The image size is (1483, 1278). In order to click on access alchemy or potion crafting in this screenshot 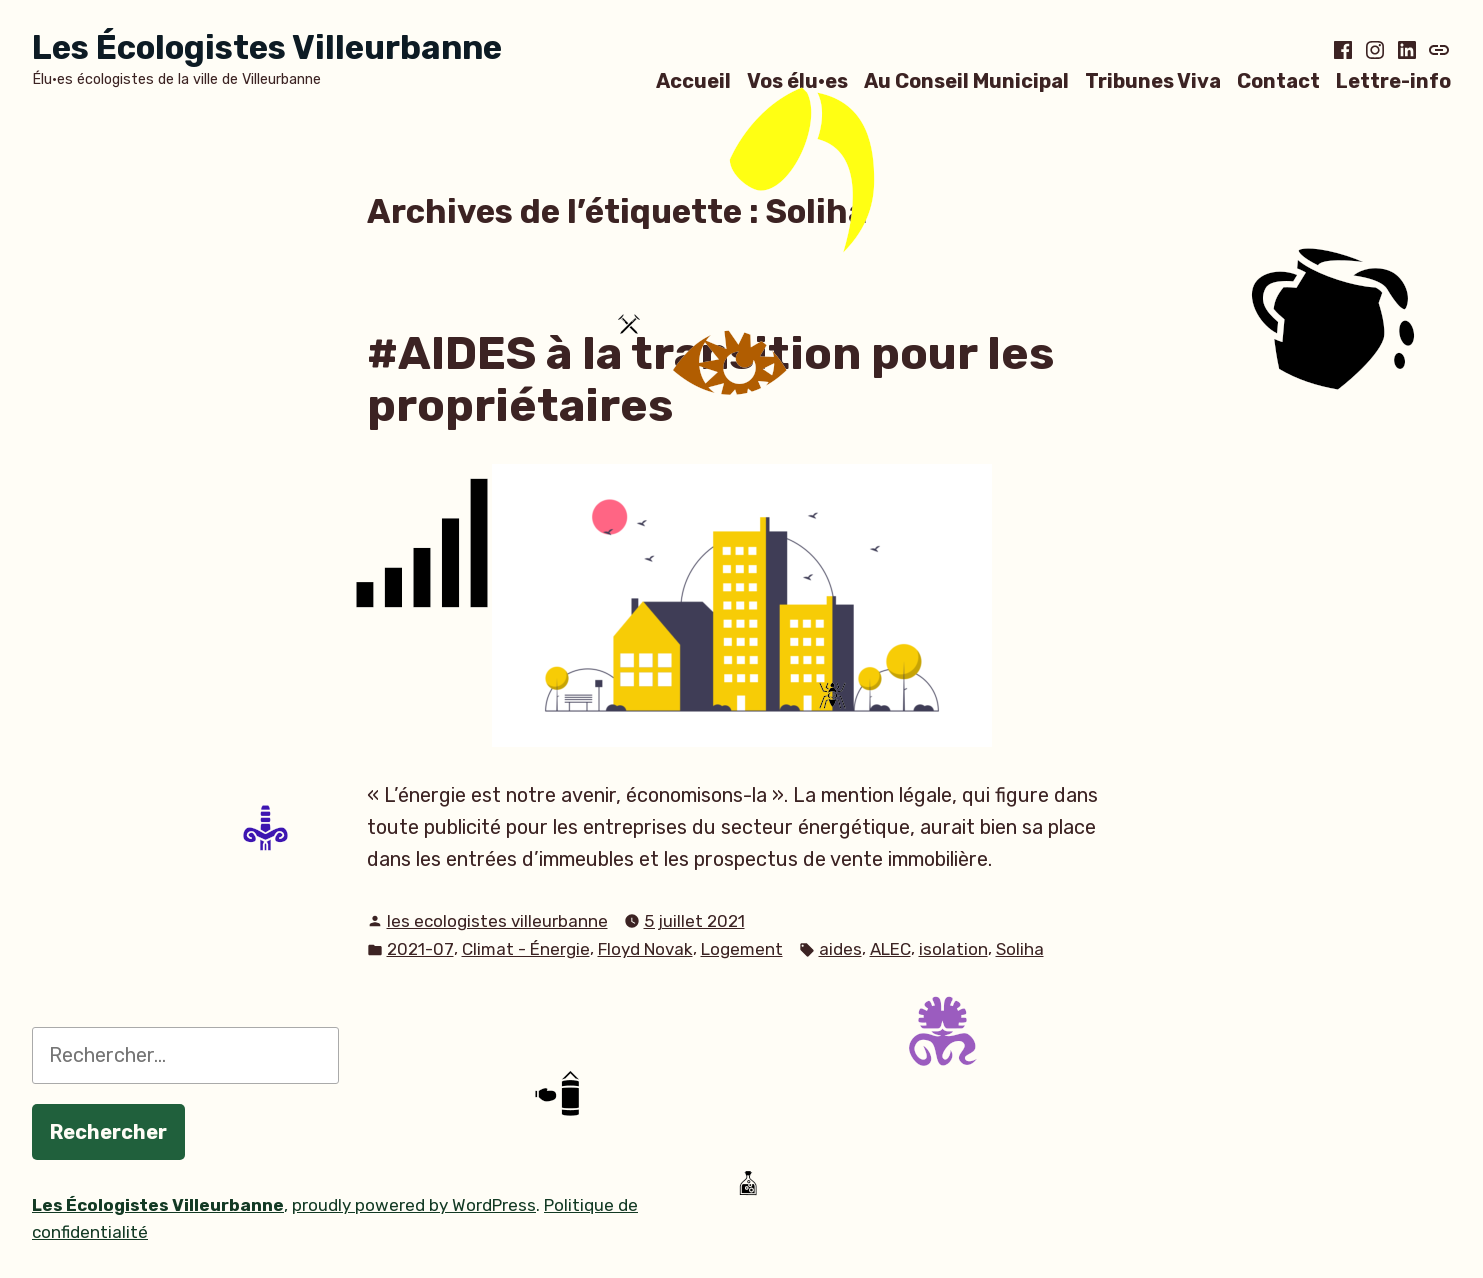, I will do `click(749, 1183)`.